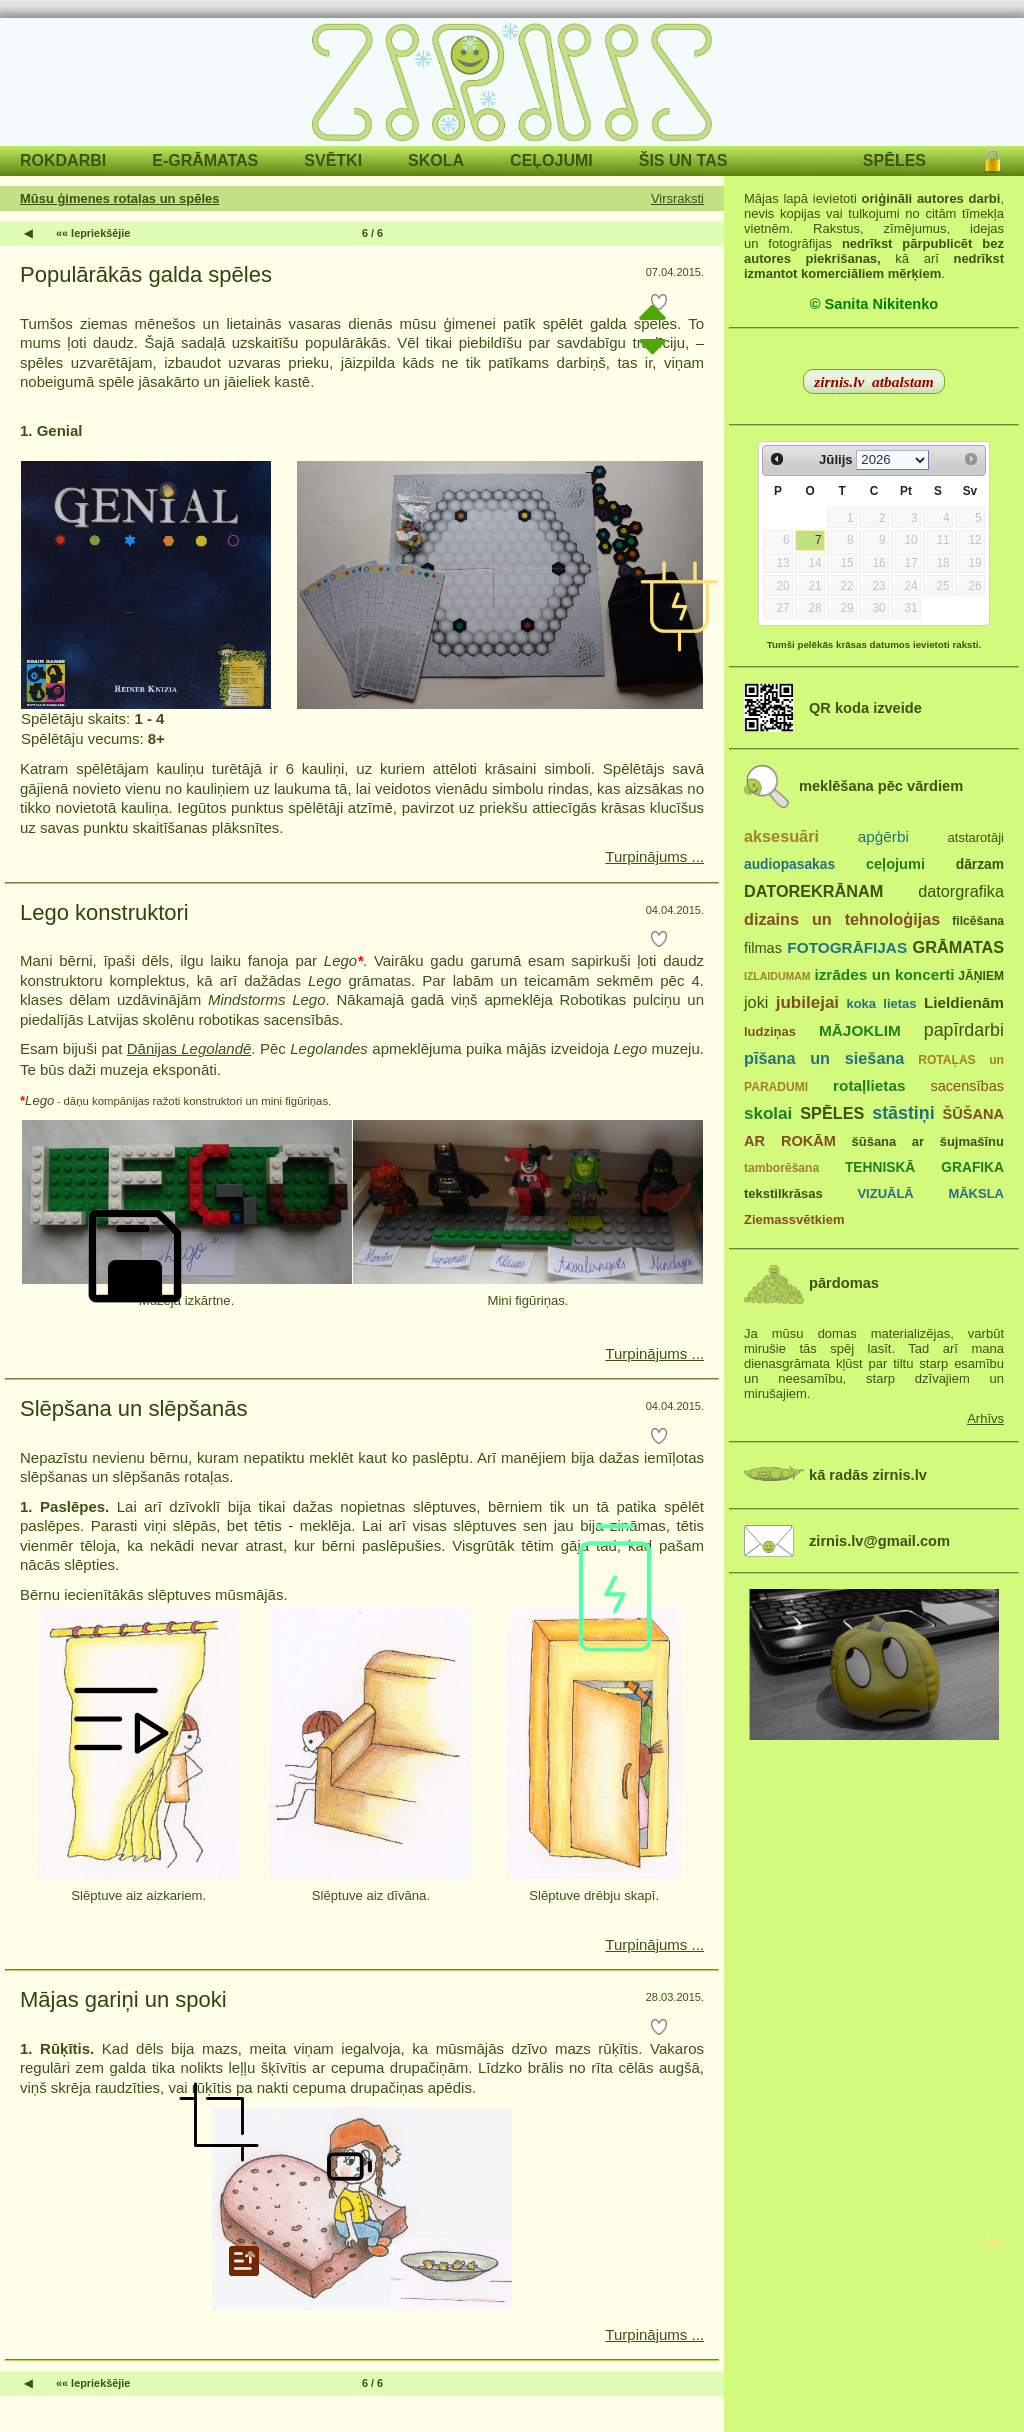 The height and width of the screenshot is (2432, 1024). Describe the element at coordinates (652, 329) in the screenshot. I see `expand or collapse a dropdown menu` at that location.